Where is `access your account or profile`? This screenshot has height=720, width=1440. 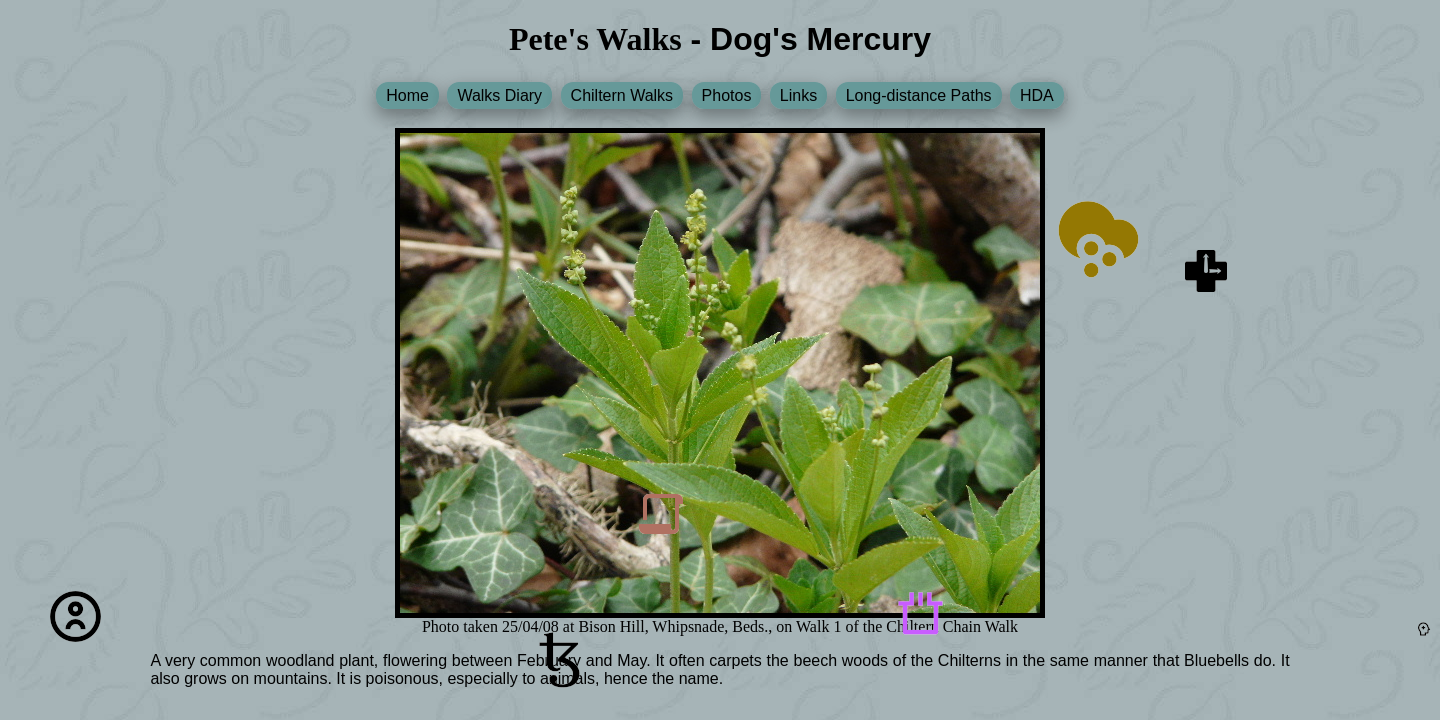
access your account or profile is located at coordinates (75, 616).